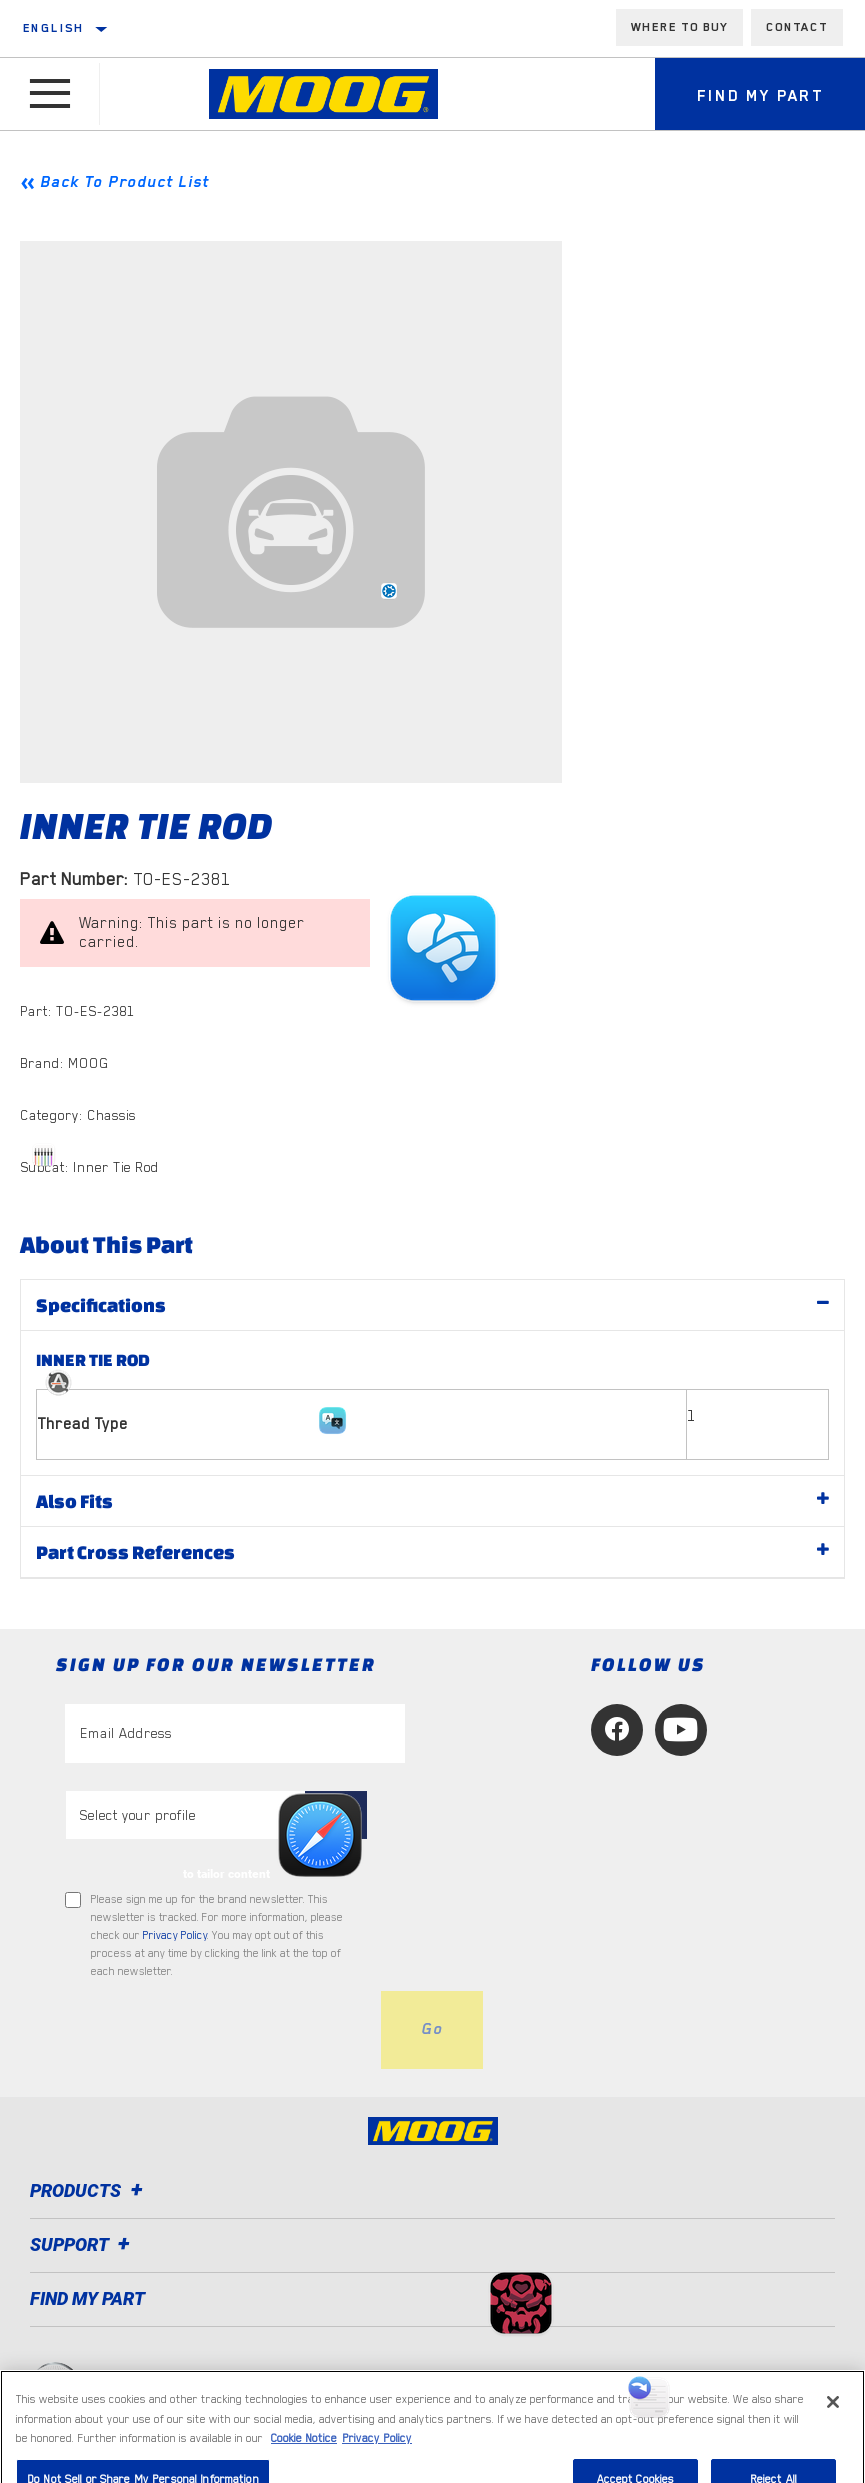  I want to click on open gbrainy brain training app, so click(443, 948).